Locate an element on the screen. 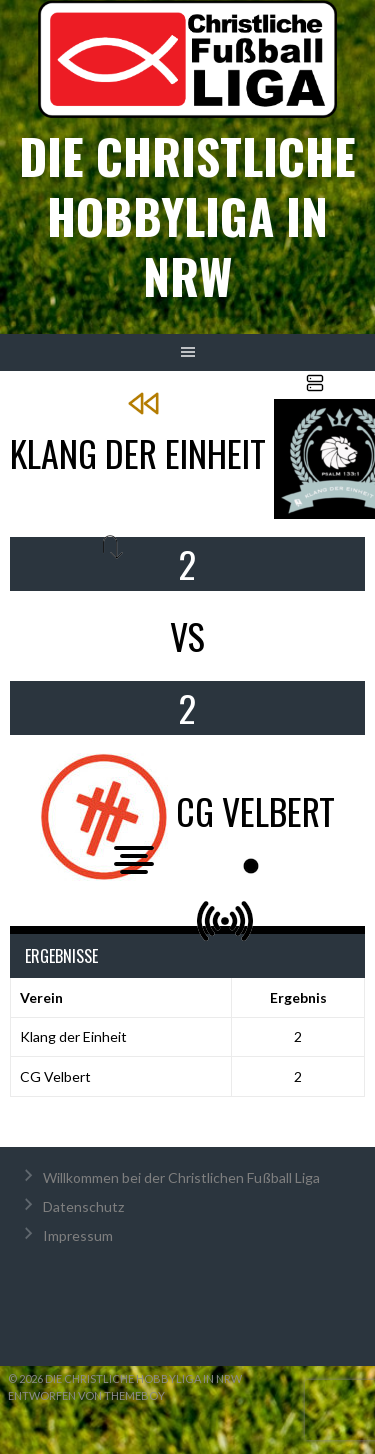  center-align text or content is located at coordinates (134, 860).